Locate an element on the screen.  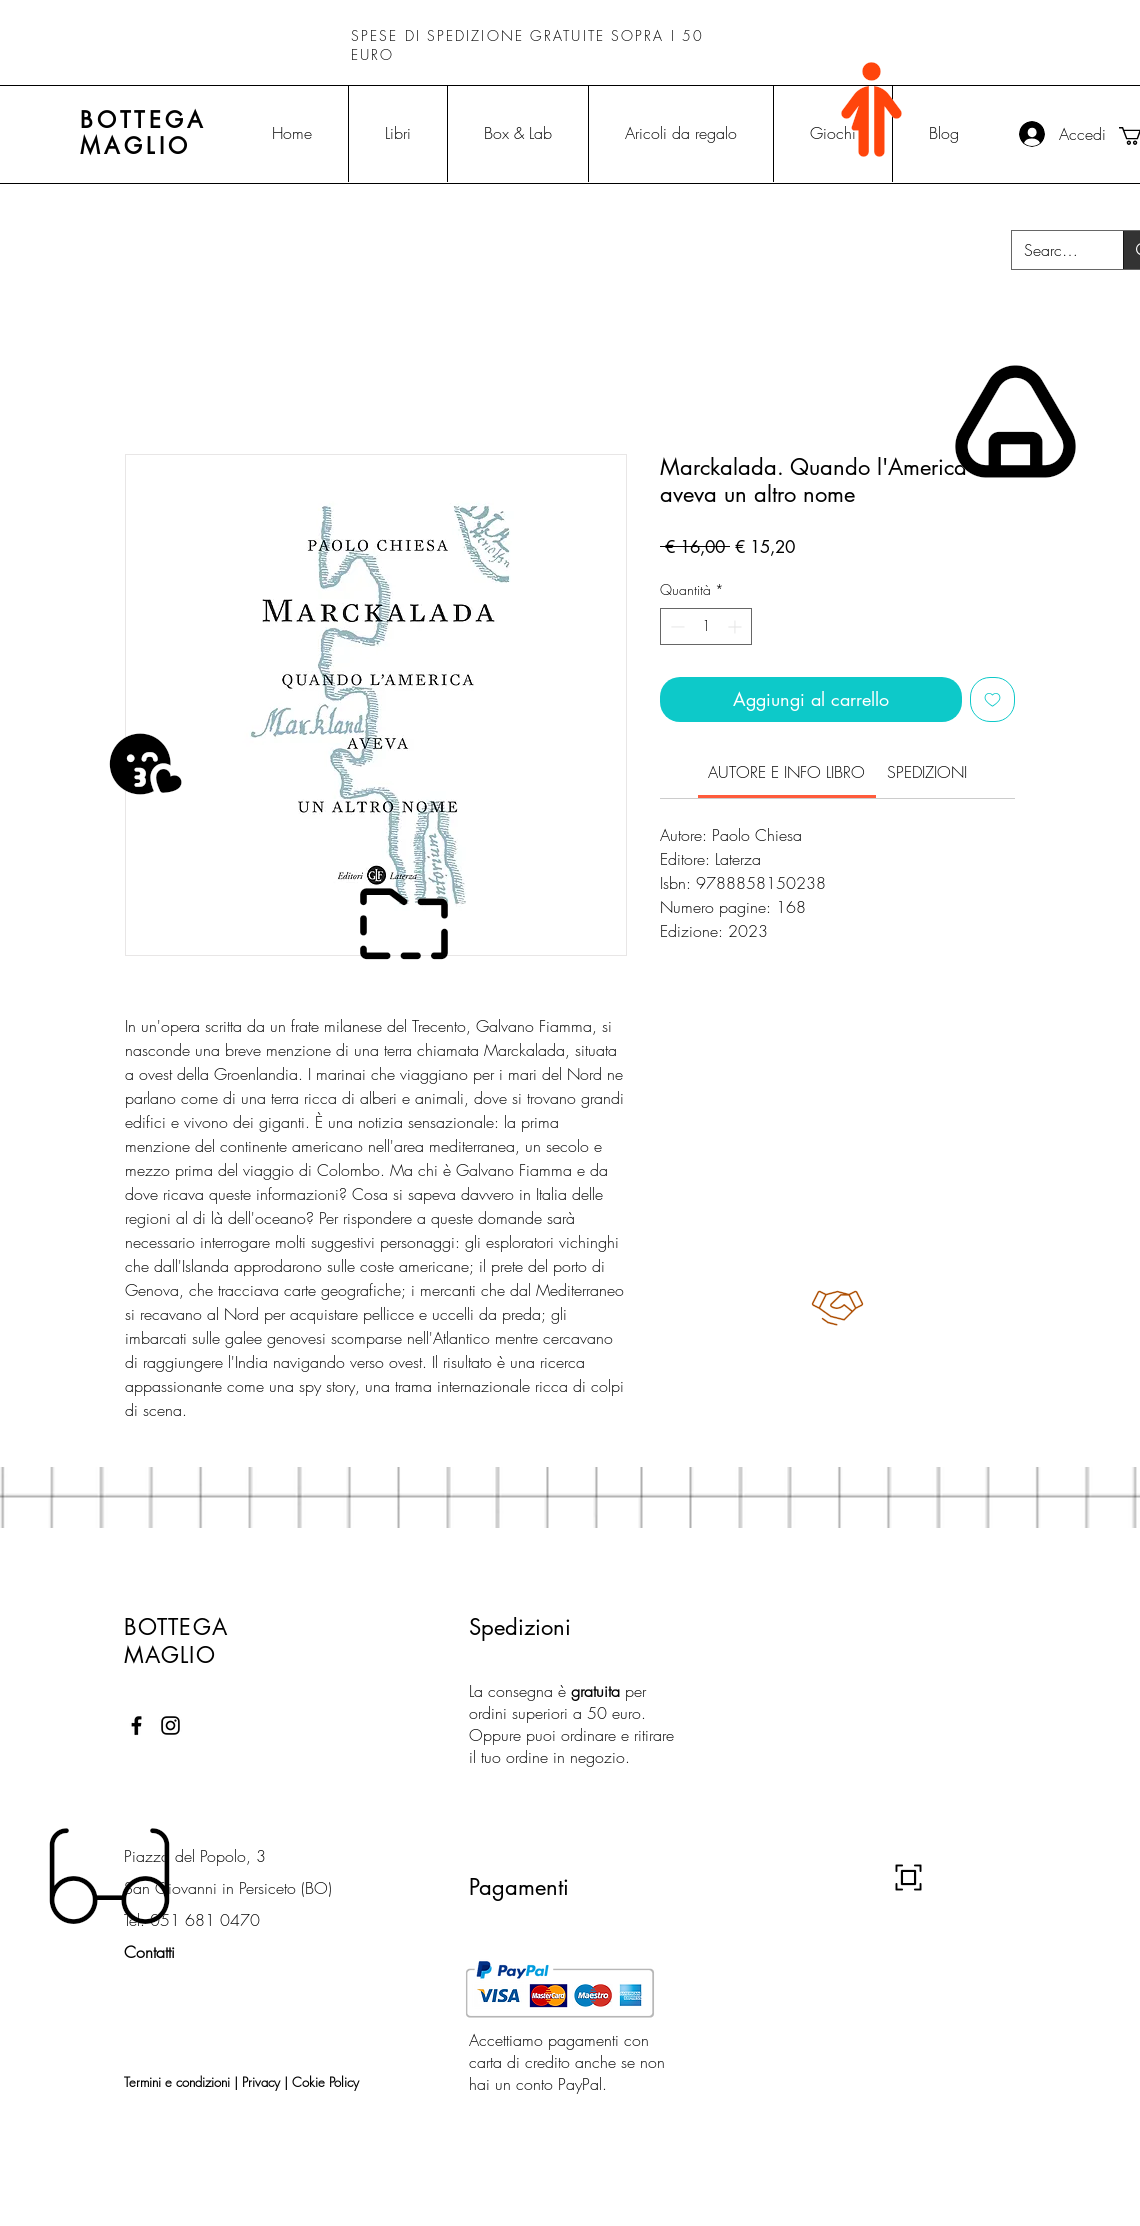
indicates a partnership or collaboration feature is located at coordinates (837, 1306).